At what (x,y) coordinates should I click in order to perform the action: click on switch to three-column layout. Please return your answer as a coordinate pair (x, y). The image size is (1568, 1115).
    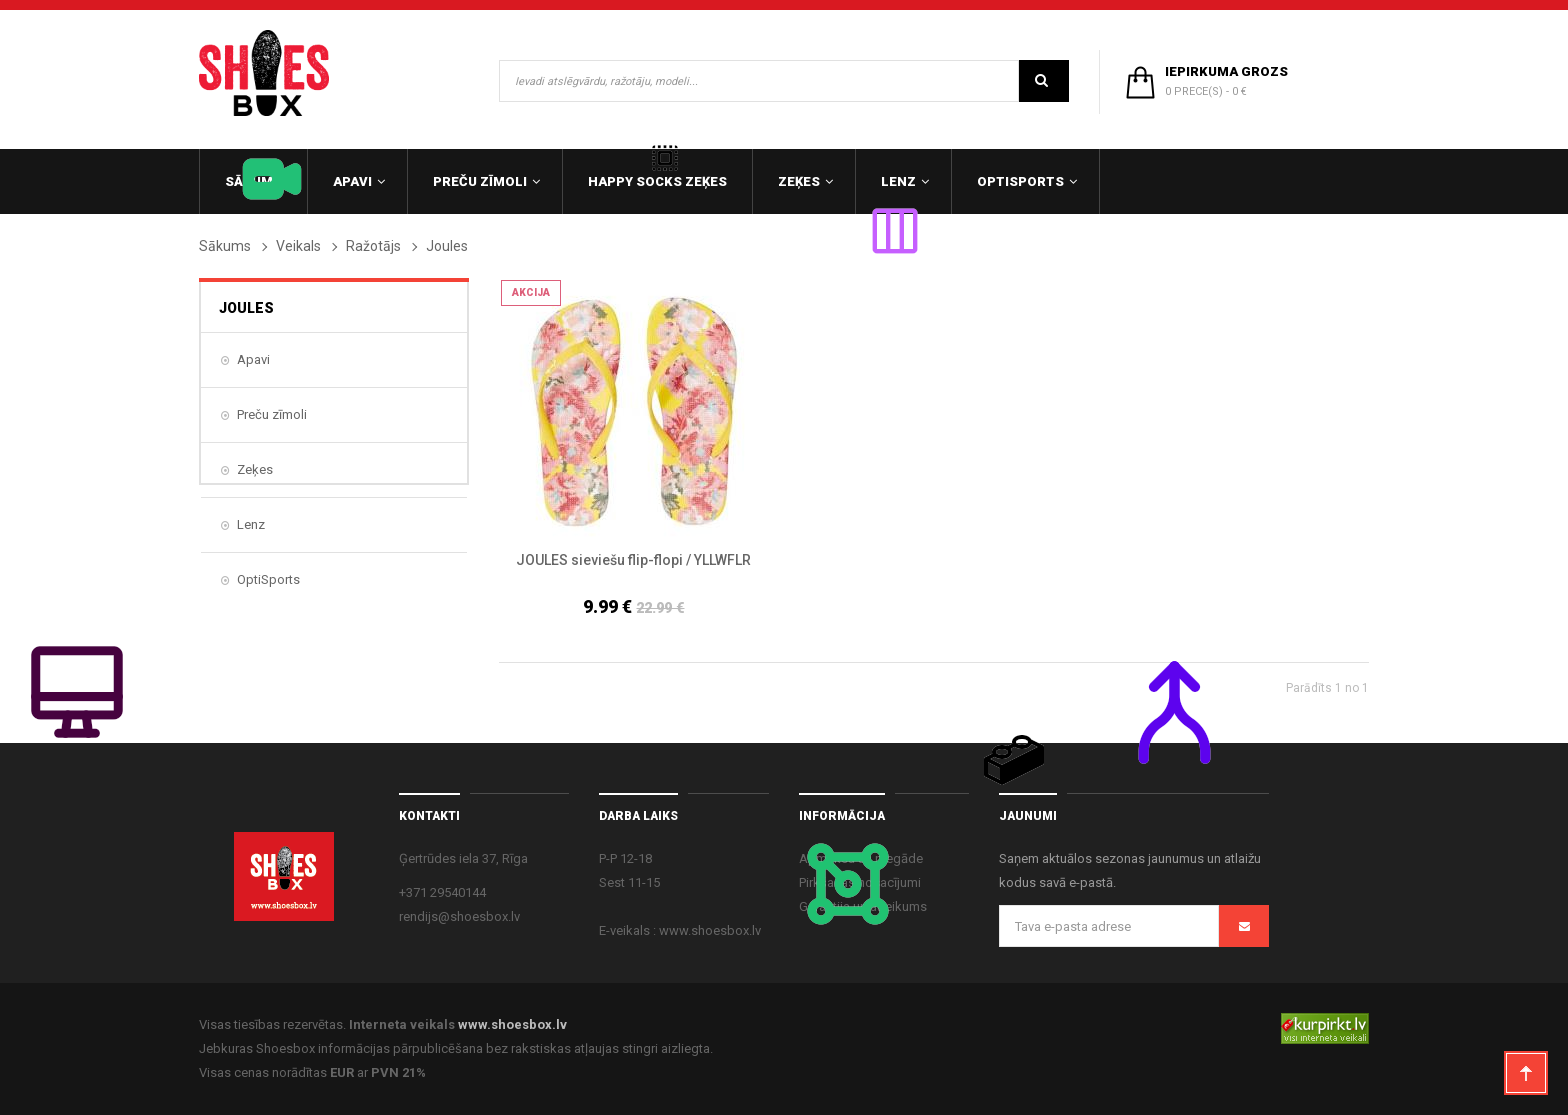
    Looking at the image, I should click on (895, 231).